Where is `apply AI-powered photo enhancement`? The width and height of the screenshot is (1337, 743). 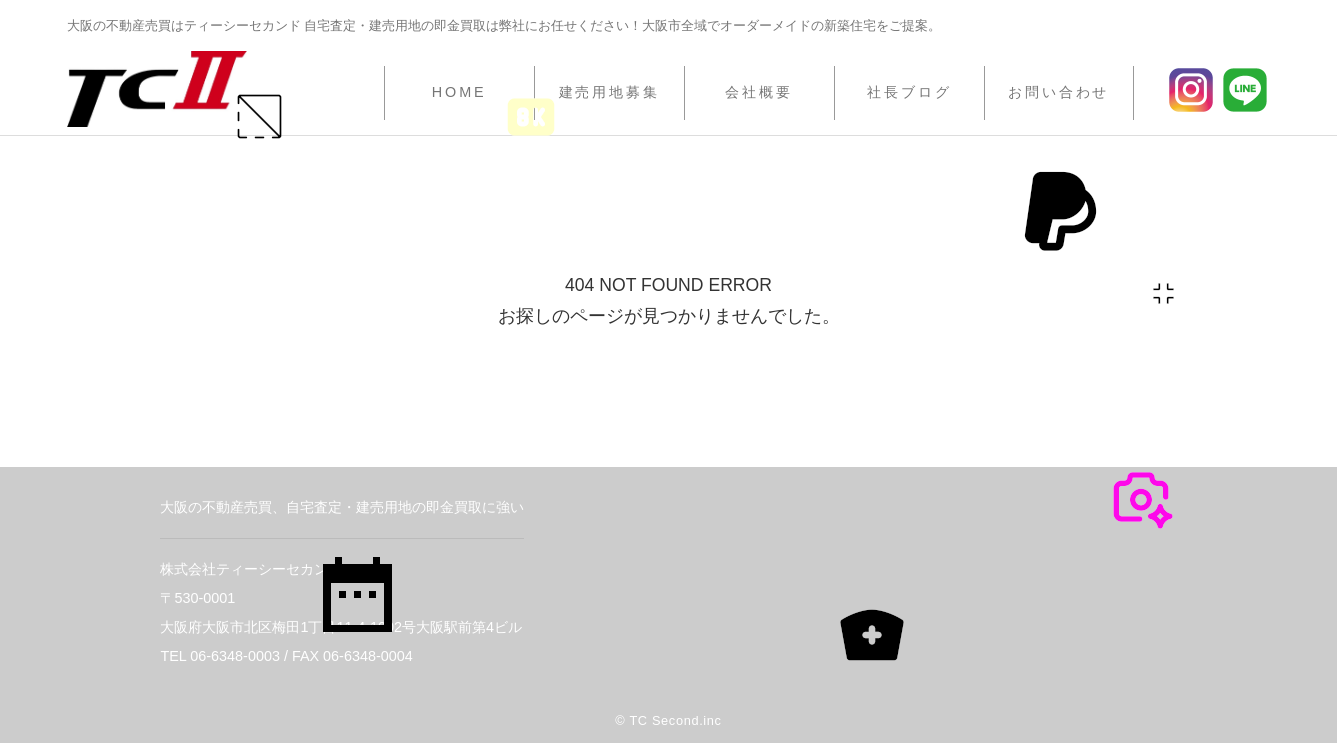 apply AI-powered photo enhancement is located at coordinates (1141, 497).